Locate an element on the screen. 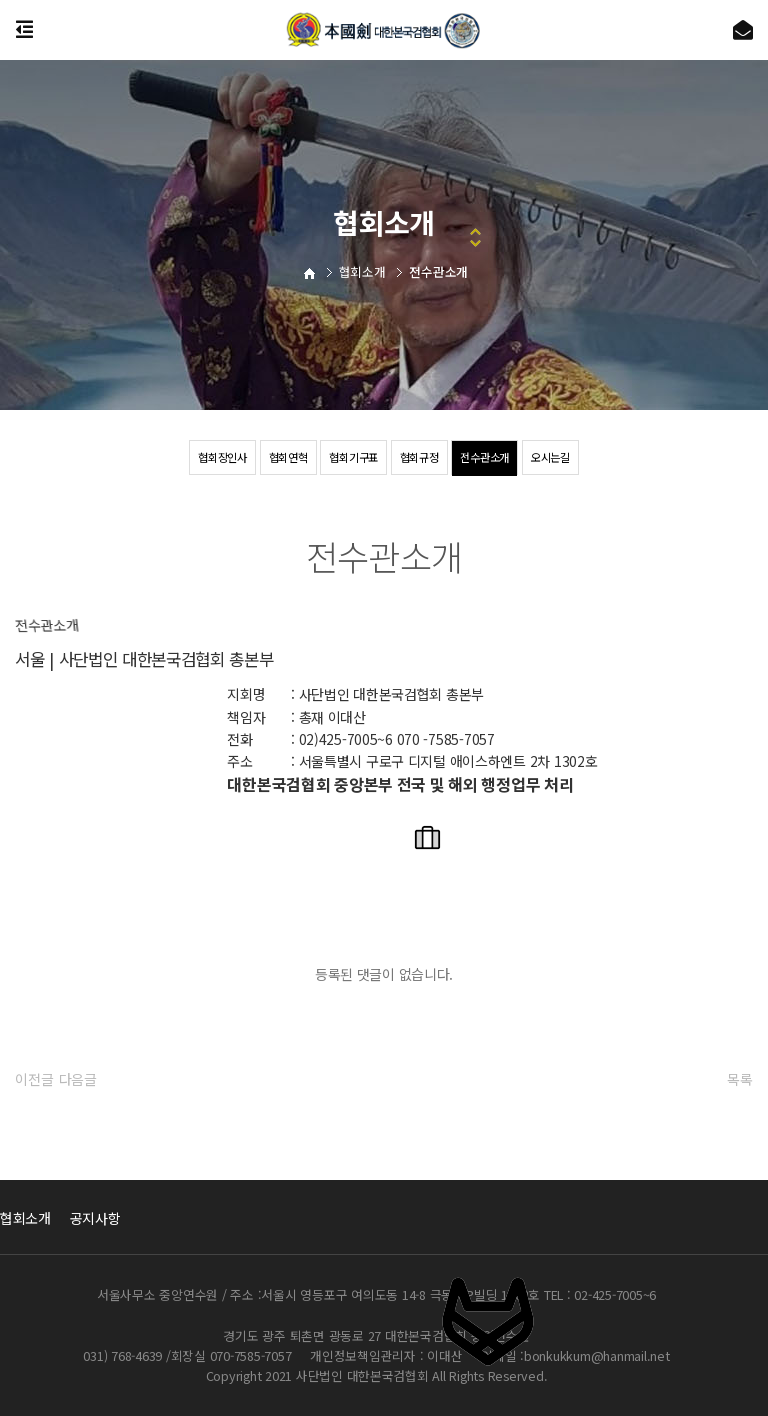 Image resolution: width=768 pixels, height=1416 pixels. open GitLab repository is located at coordinates (488, 1320).